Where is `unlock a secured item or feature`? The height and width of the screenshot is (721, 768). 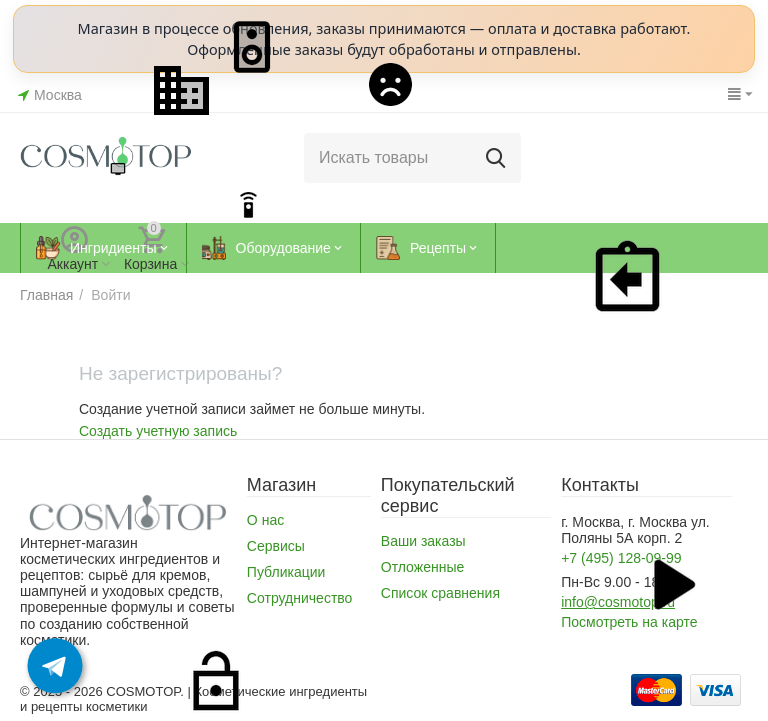
unlock a secured item or feature is located at coordinates (216, 682).